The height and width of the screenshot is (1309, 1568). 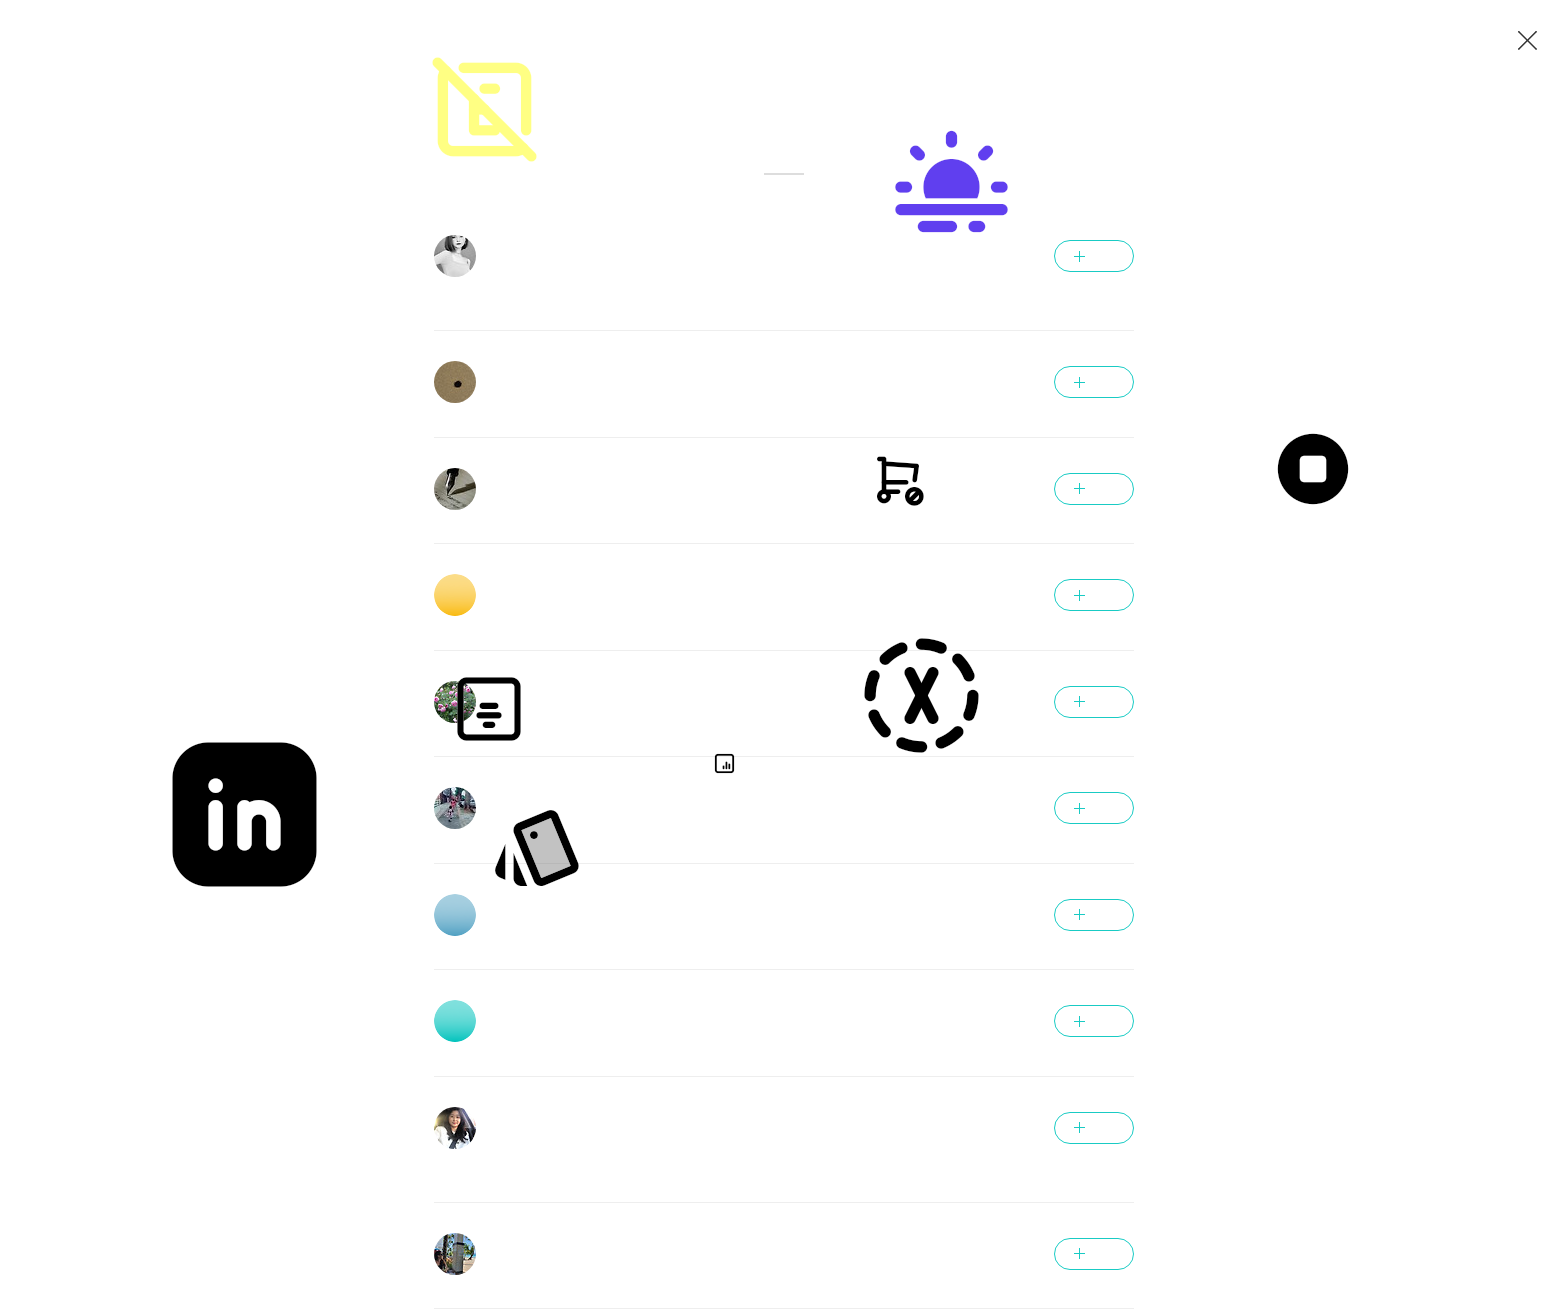 What do you see at coordinates (724, 763) in the screenshot?
I see `align content to bottom-right corner` at bounding box center [724, 763].